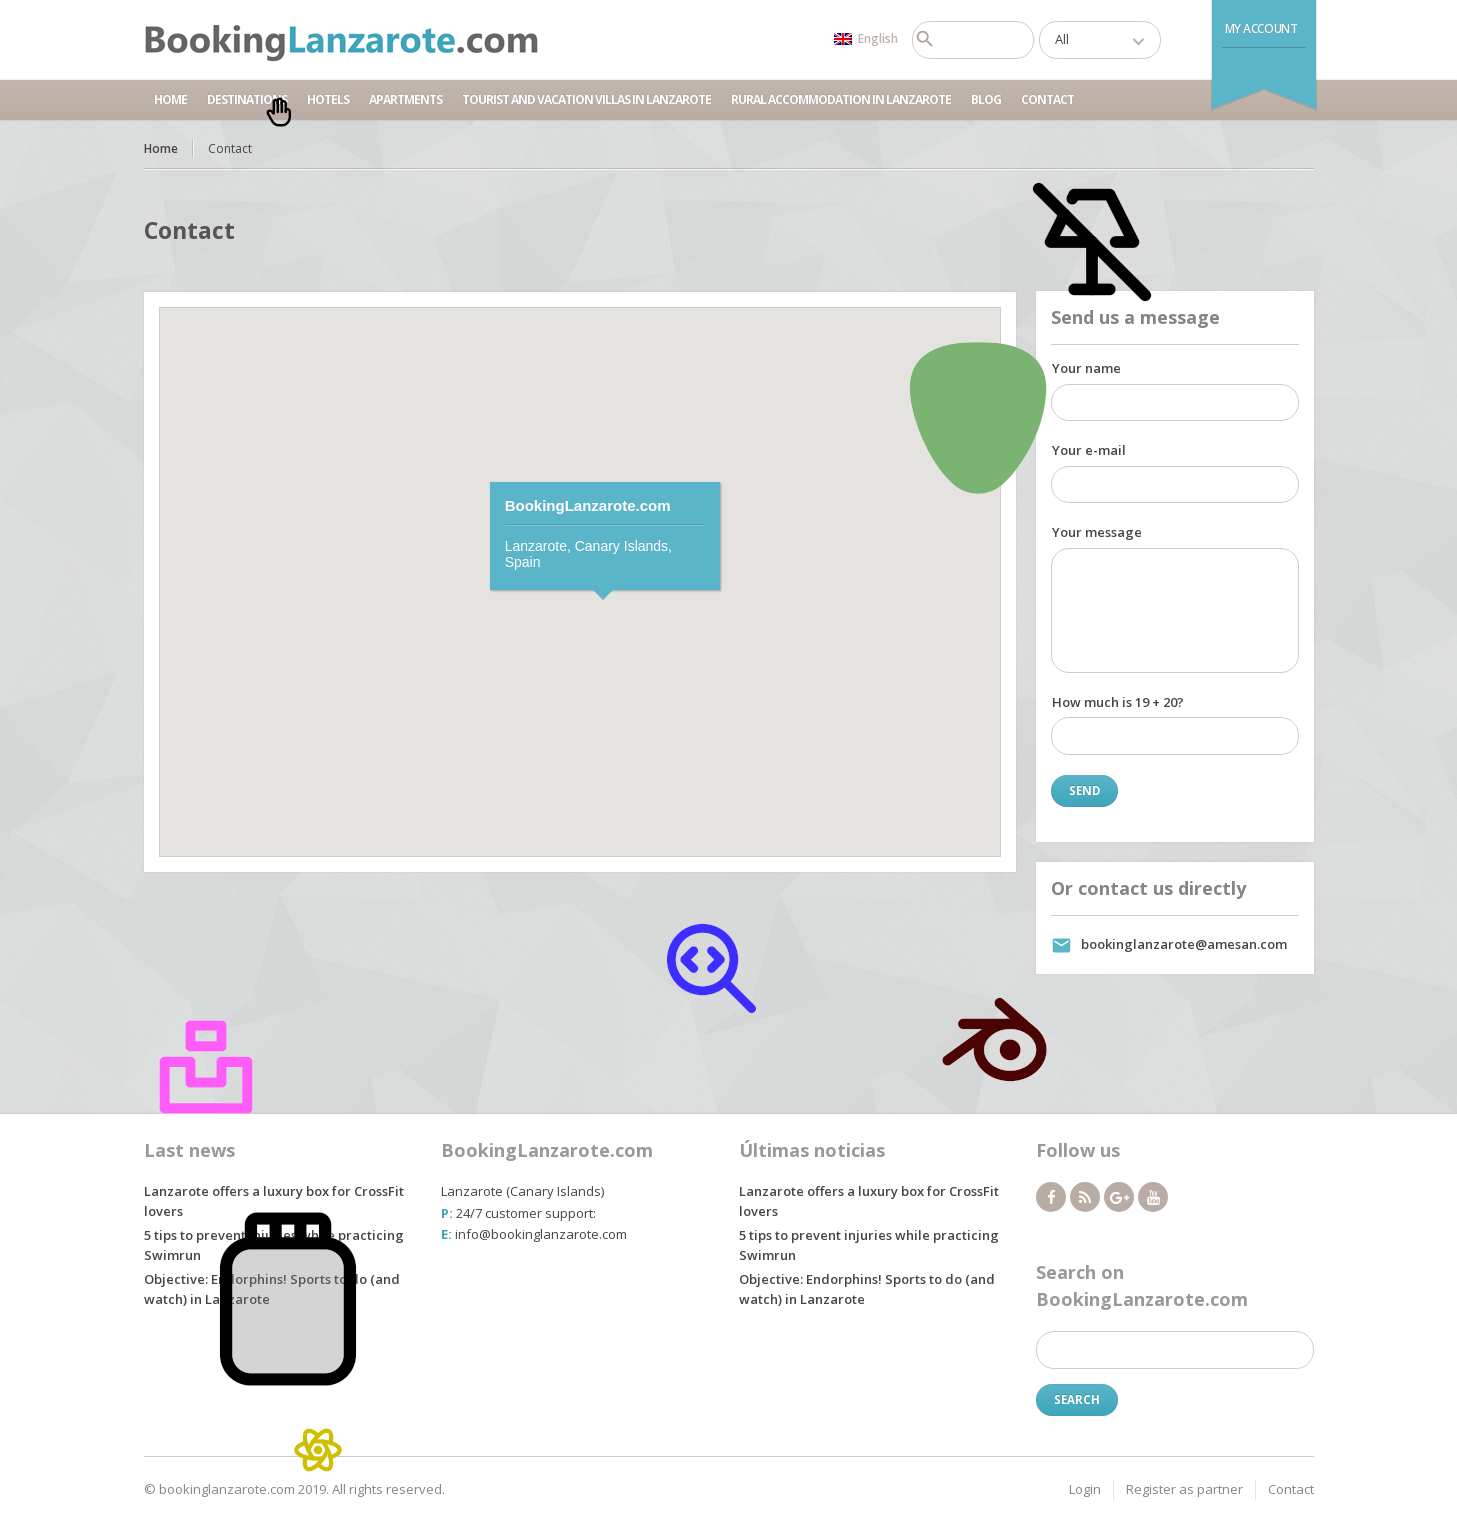 The width and height of the screenshot is (1457, 1520). I want to click on inspect or zoom into code, so click(711, 968).